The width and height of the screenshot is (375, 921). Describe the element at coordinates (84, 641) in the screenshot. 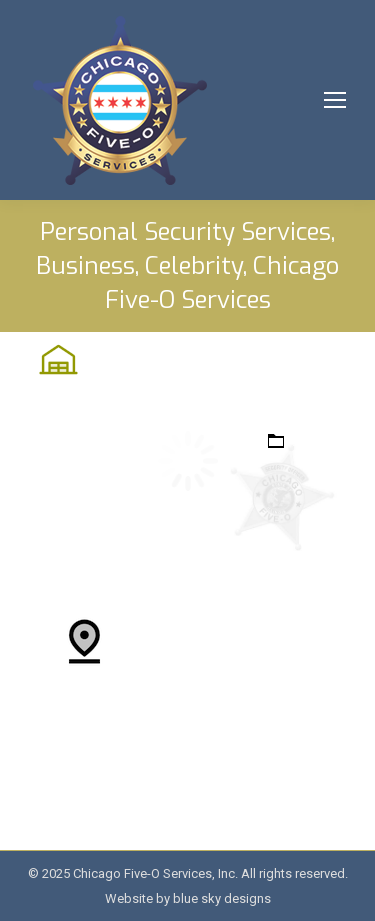

I see `drop a pin on the map` at that location.